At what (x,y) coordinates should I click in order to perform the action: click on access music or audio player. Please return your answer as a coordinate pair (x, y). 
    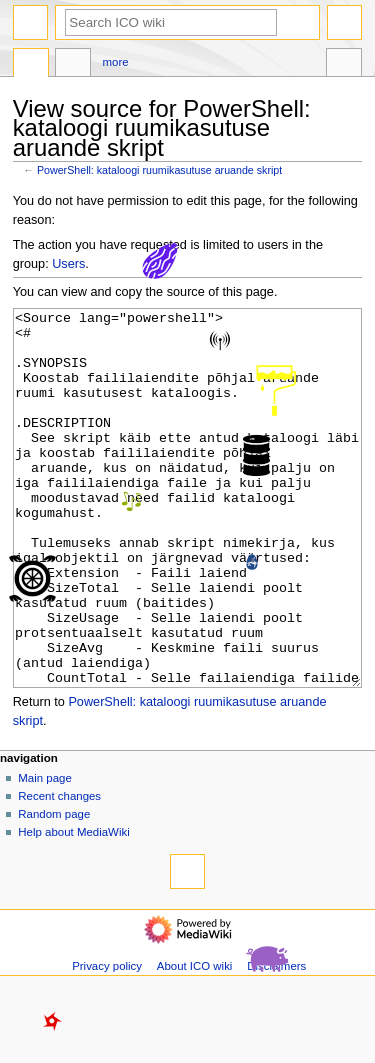
    Looking at the image, I should click on (131, 501).